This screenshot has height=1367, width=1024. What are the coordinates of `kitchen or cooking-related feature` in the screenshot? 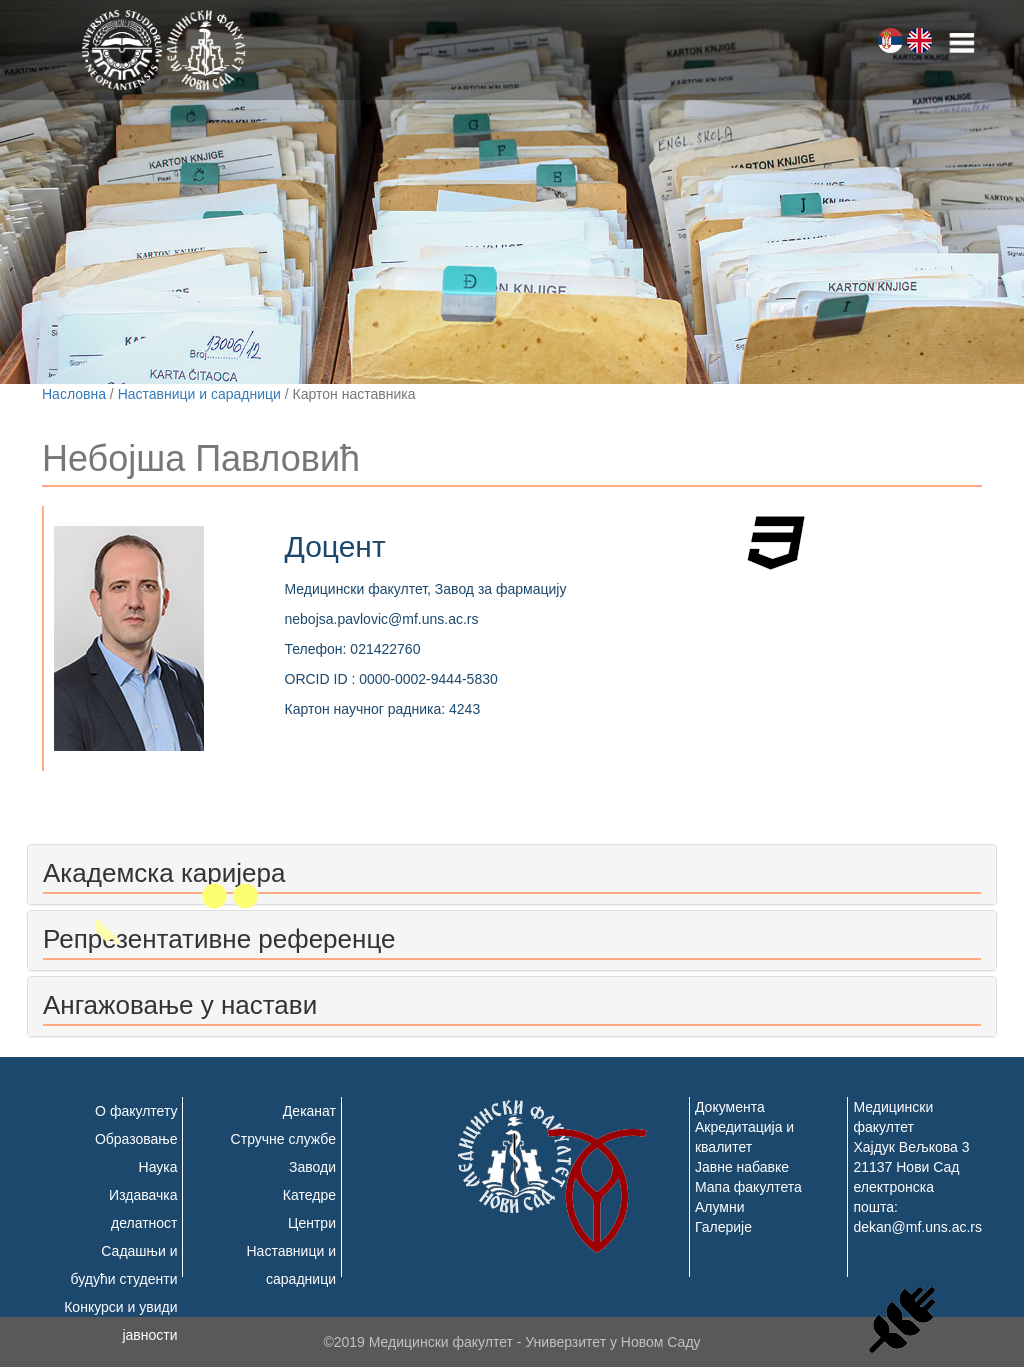 It's located at (107, 932).